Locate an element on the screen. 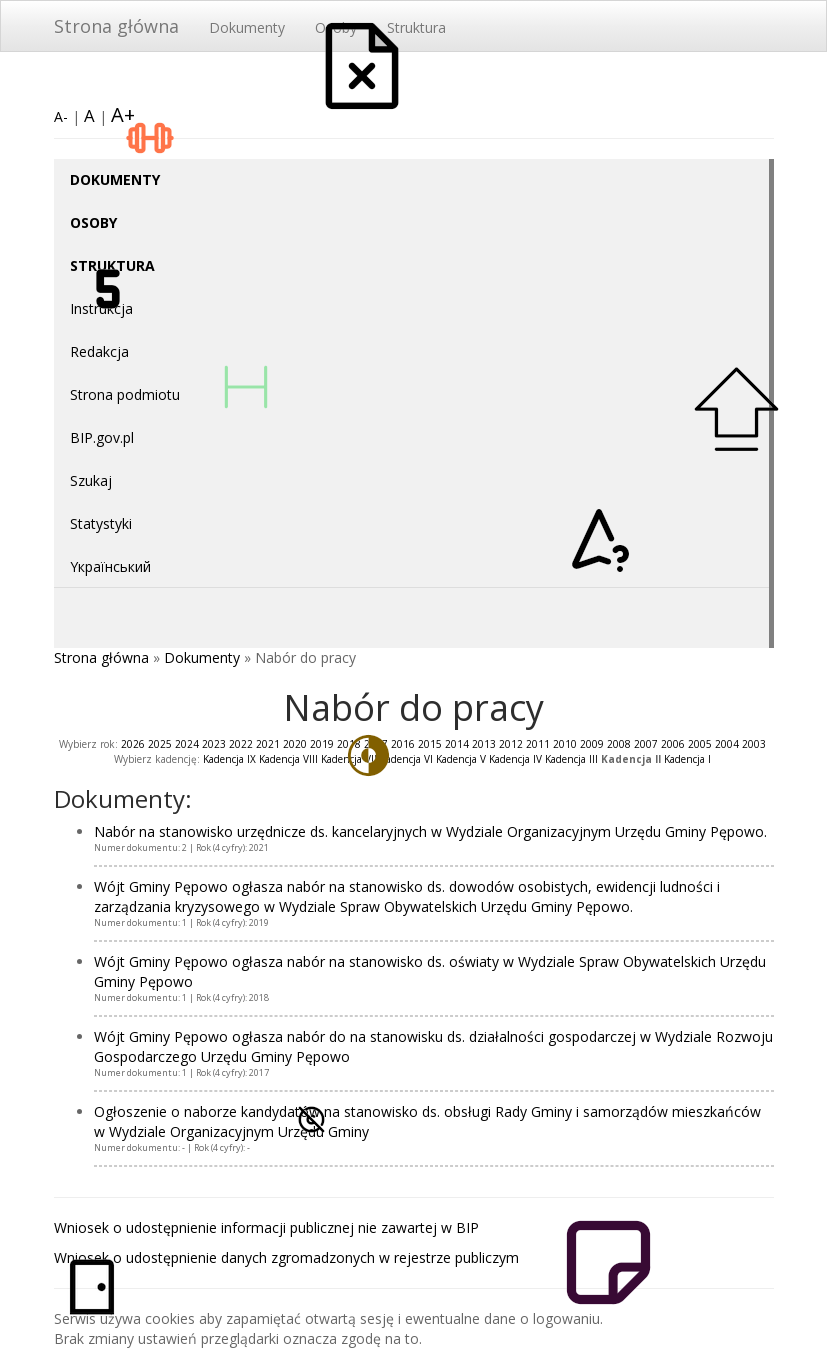 The image size is (827, 1359). get directions help or navigation assistance is located at coordinates (599, 539).